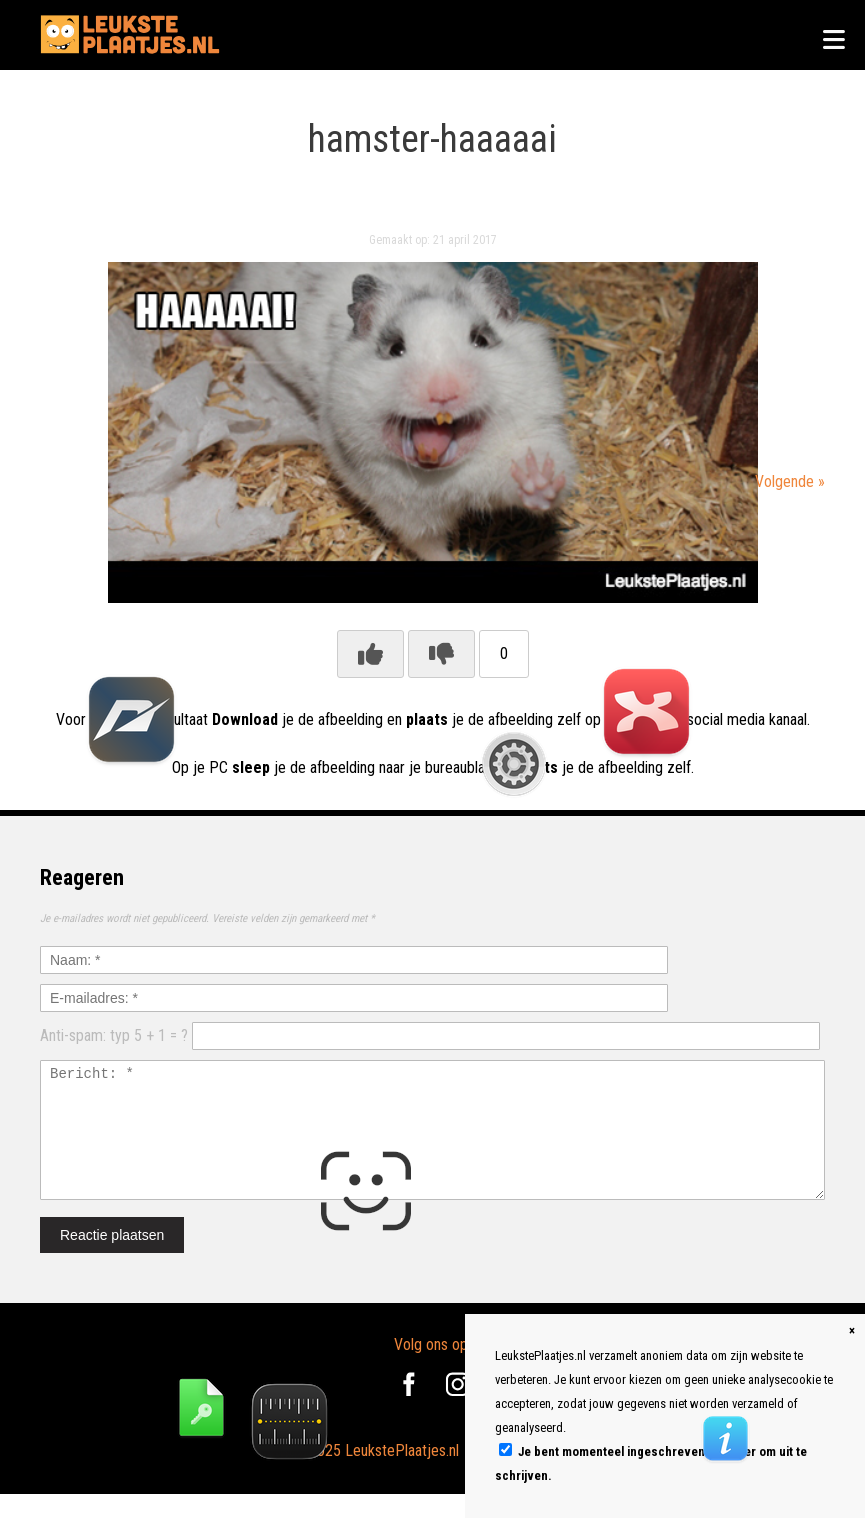  Describe the element at coordinates (646, 711) in the screenshot. I see `open xmind mind mapping application` at that location.